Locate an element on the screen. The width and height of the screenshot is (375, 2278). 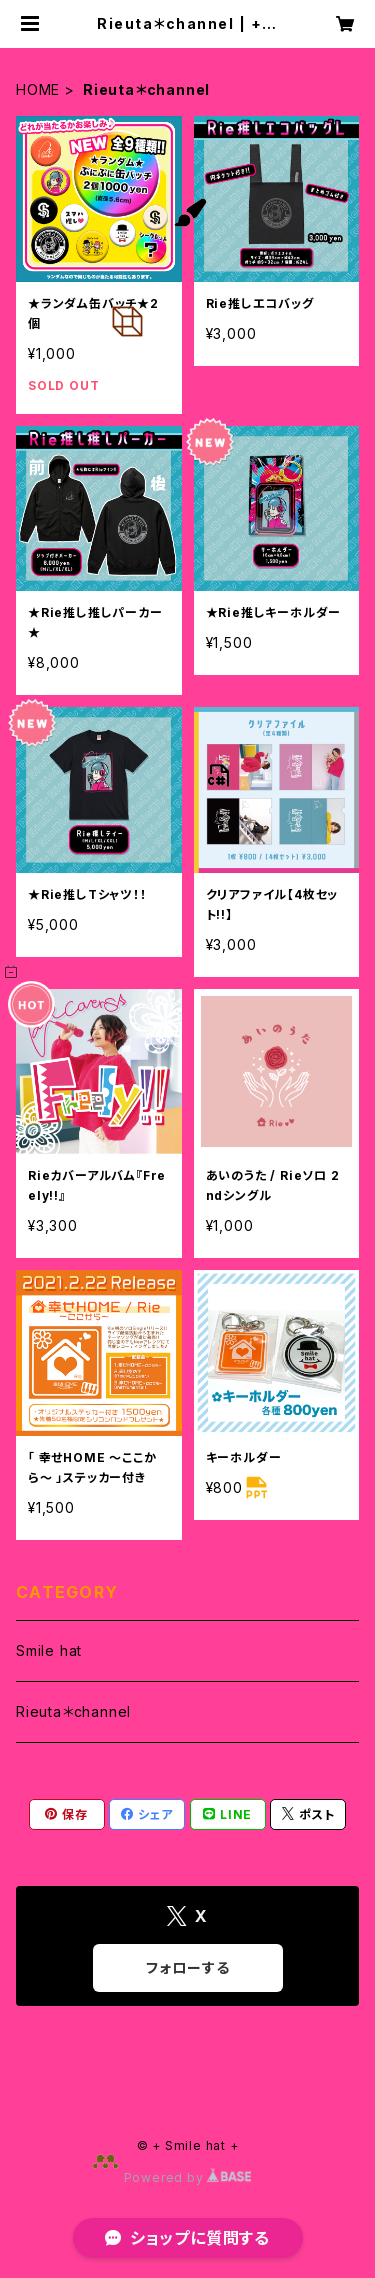
open Mendeley reference manager is located at coordinates (105, 2161).